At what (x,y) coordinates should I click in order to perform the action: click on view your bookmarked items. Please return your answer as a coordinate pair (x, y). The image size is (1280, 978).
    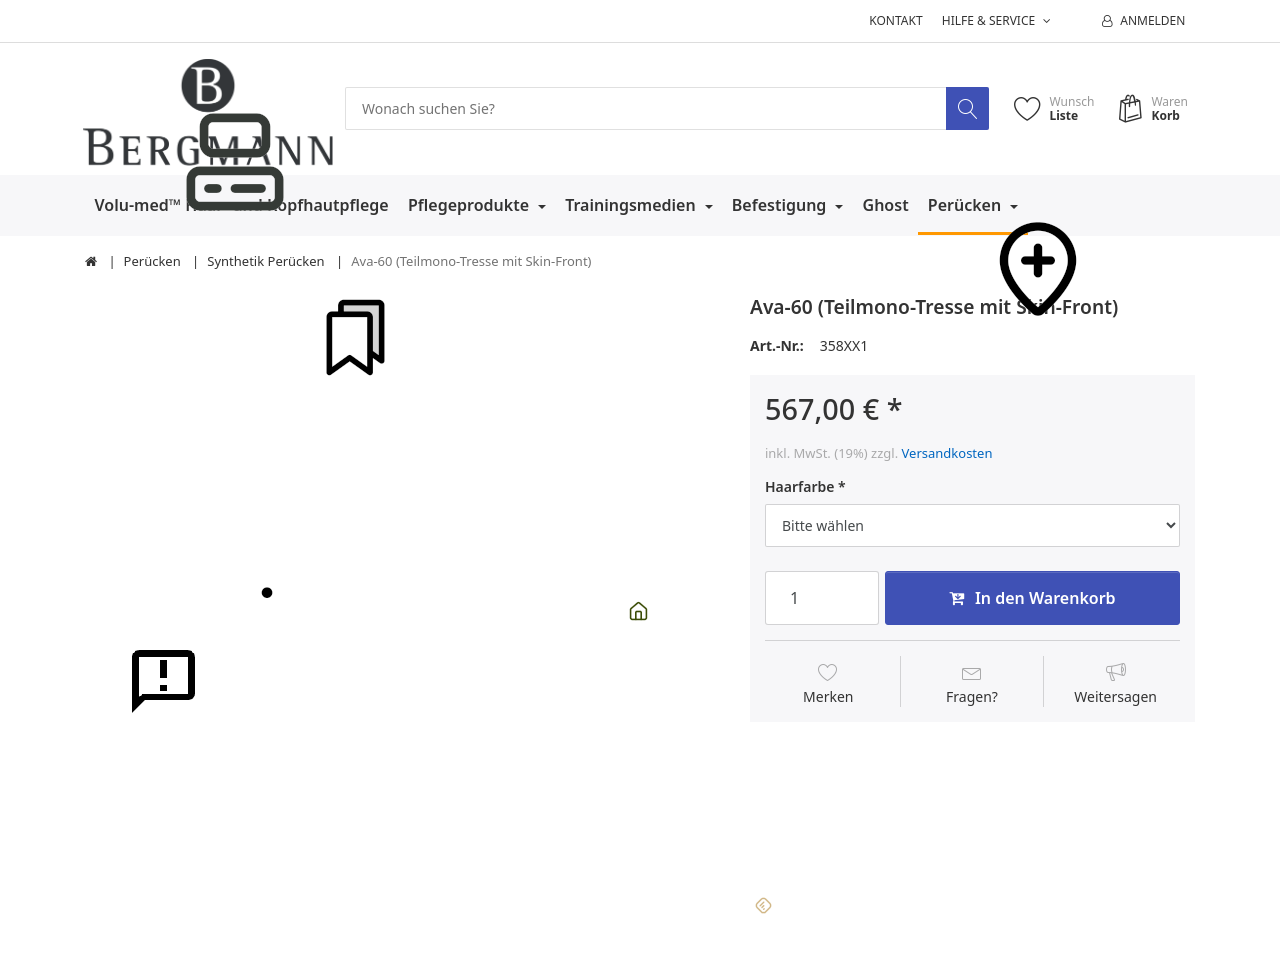
    Looking at the image, I should click on (355, 337).